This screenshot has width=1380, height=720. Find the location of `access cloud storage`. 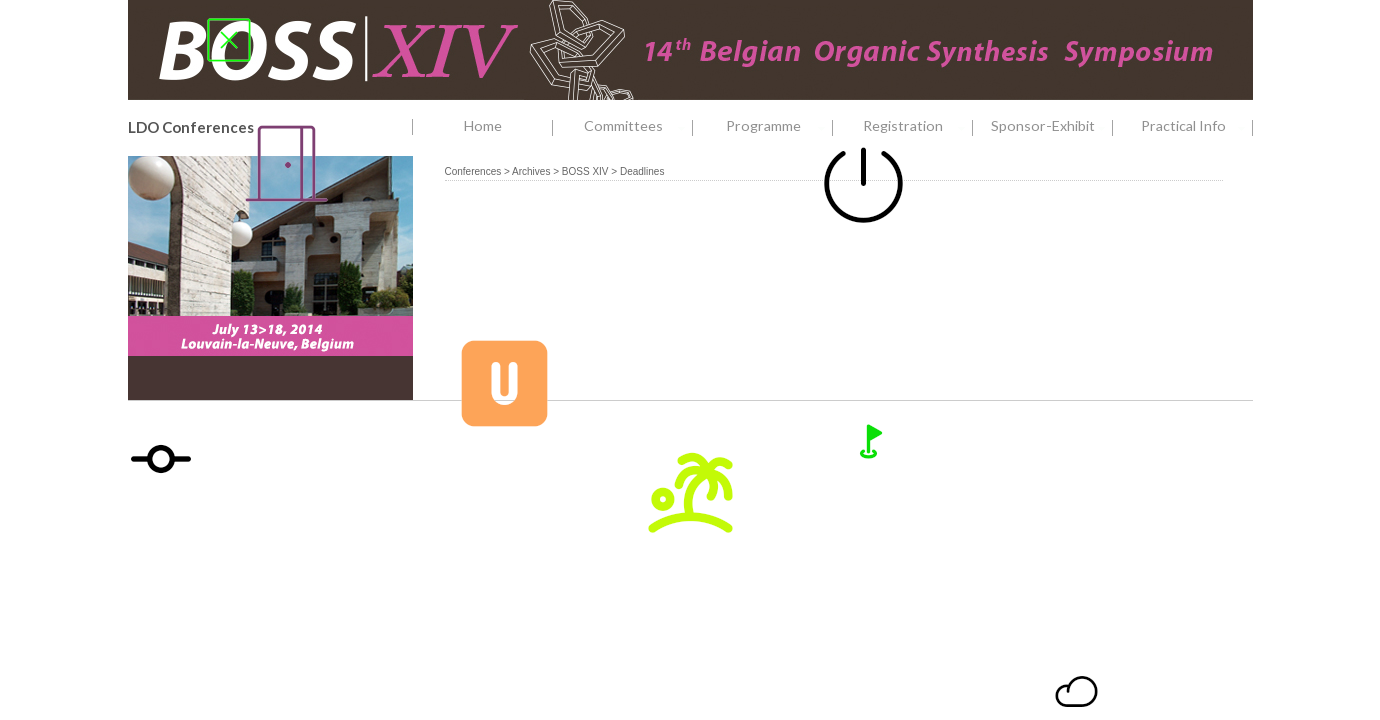

access cloud storage is located at coordinates (1076, 691).